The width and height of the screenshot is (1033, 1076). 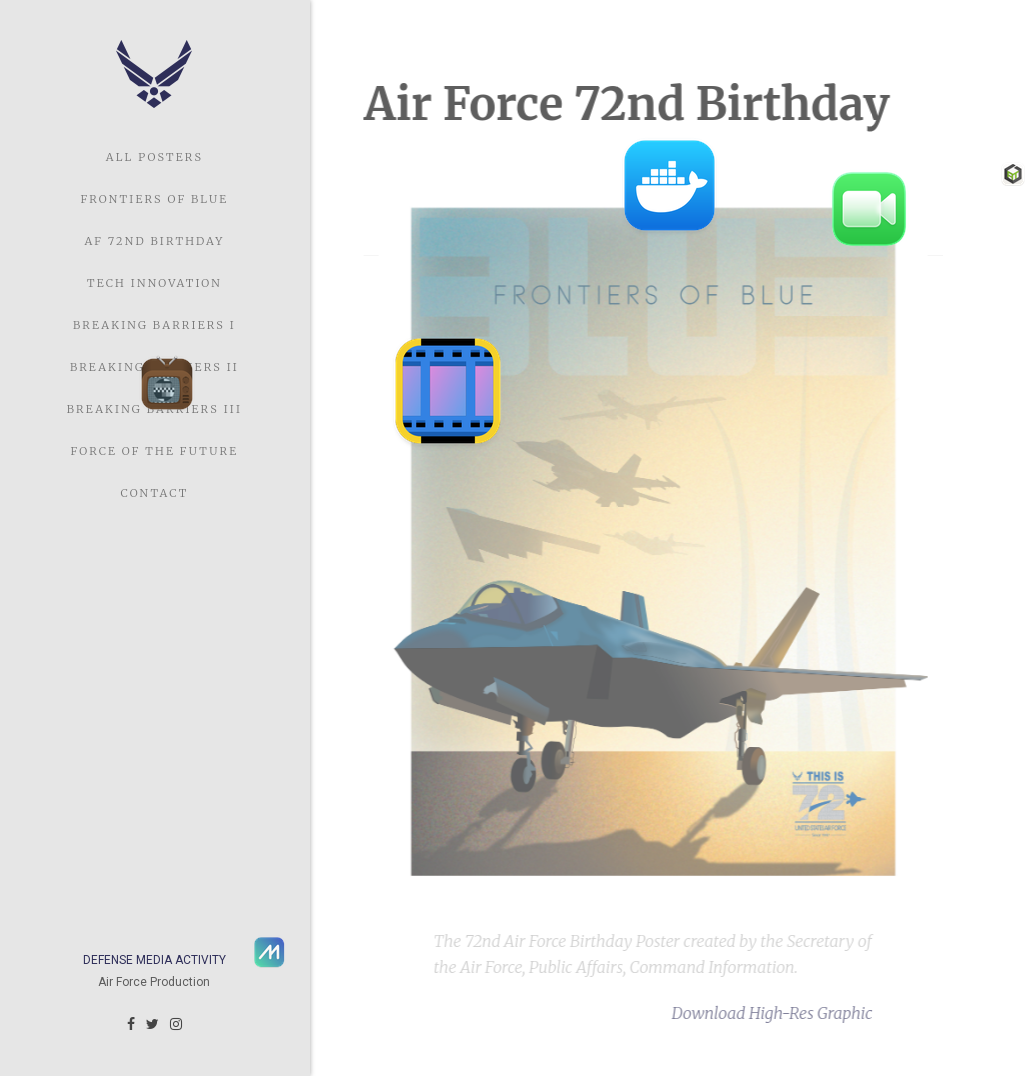 What do you see at coordinates (269, 952) in the screenshot?
I see `open the maxint app` at bounding box center [269, 952].